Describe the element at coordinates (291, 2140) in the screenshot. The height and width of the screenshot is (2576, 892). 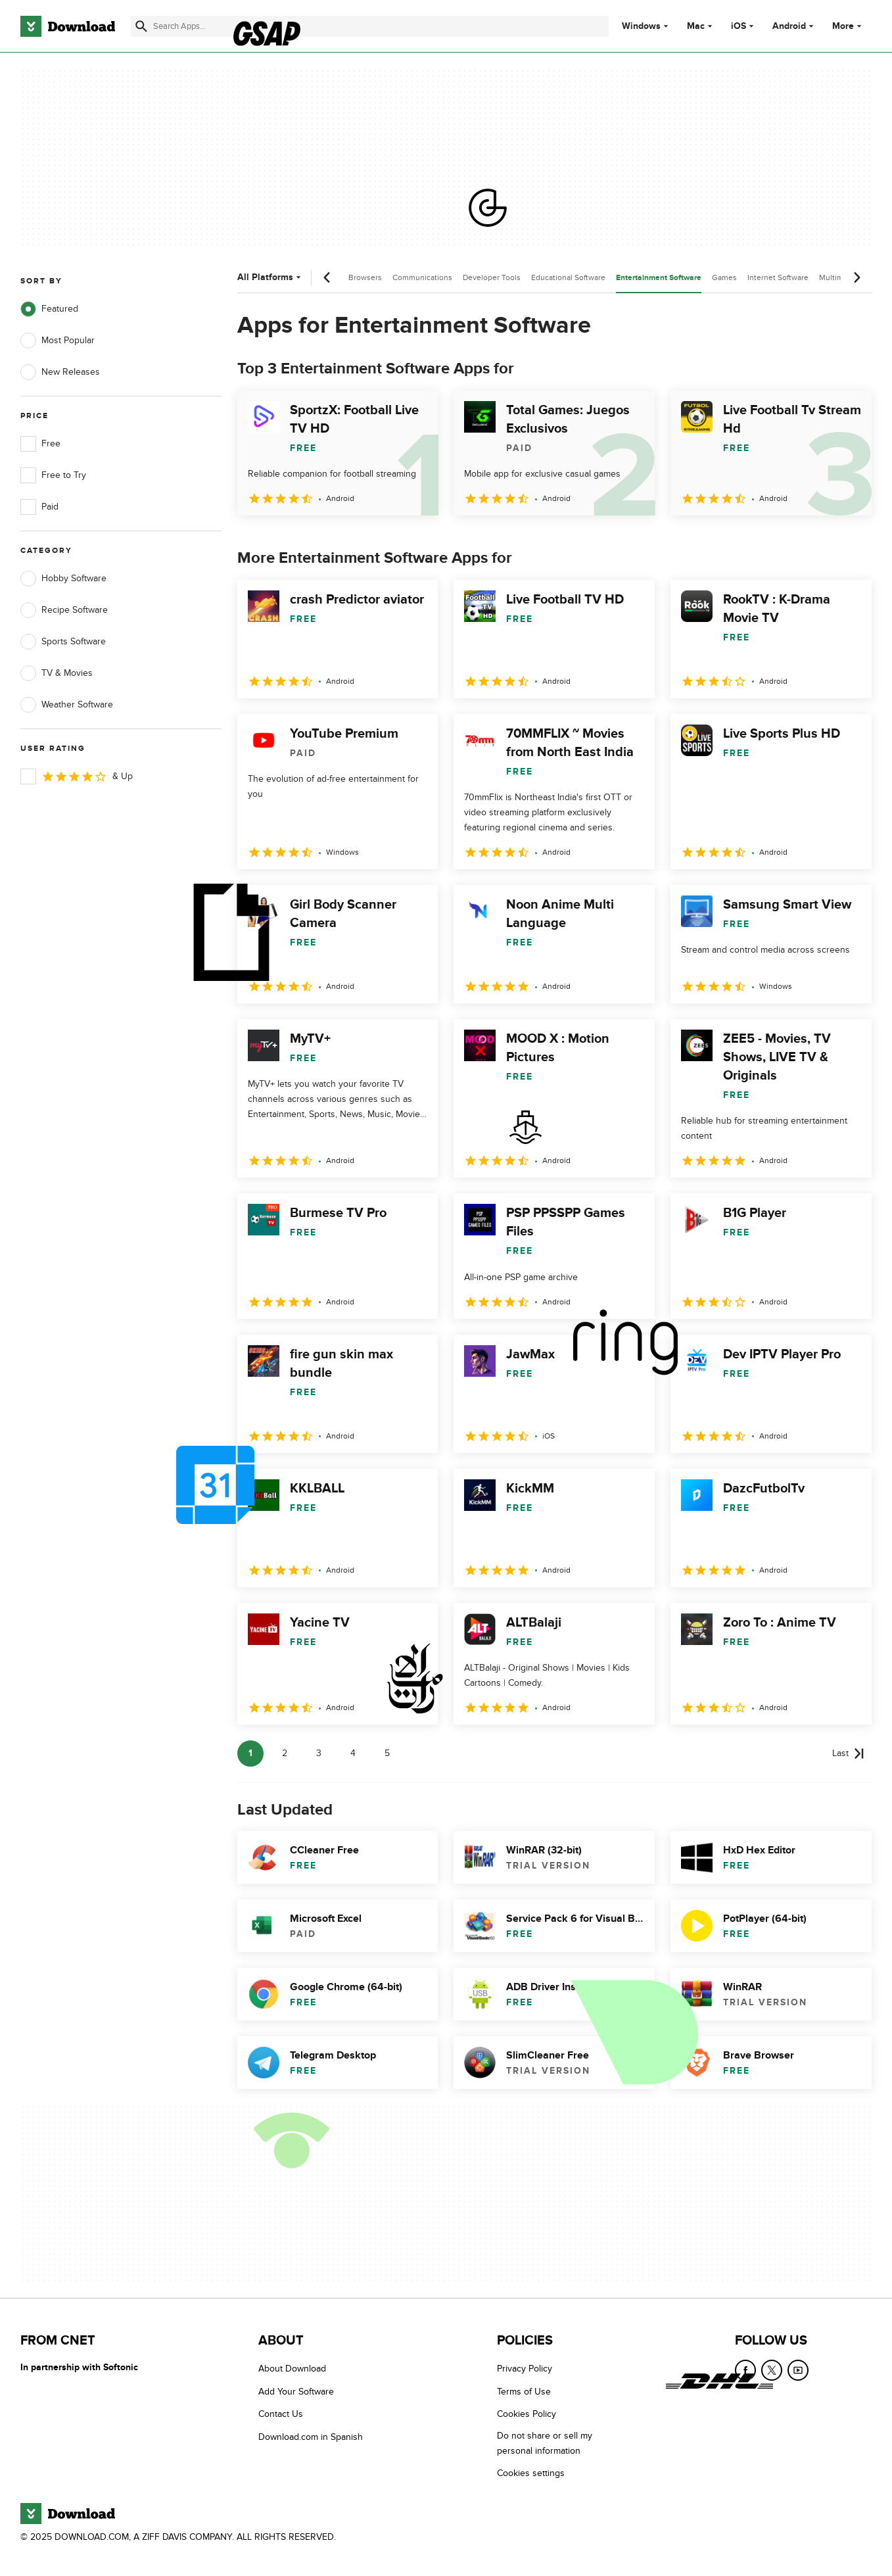
I see `Atlassian Statuspage logo` at that location.